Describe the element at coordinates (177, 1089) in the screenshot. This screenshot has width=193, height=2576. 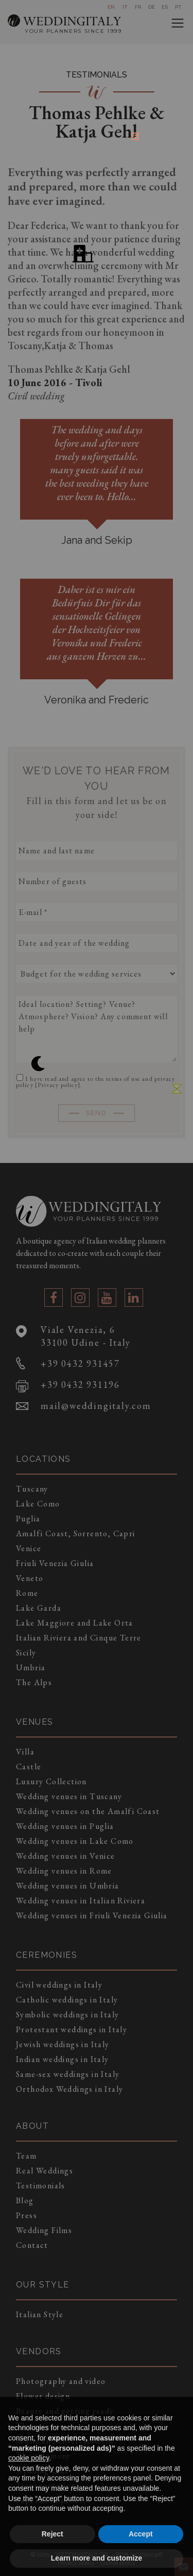
I see `indicates loading or processing in progress` at that location.